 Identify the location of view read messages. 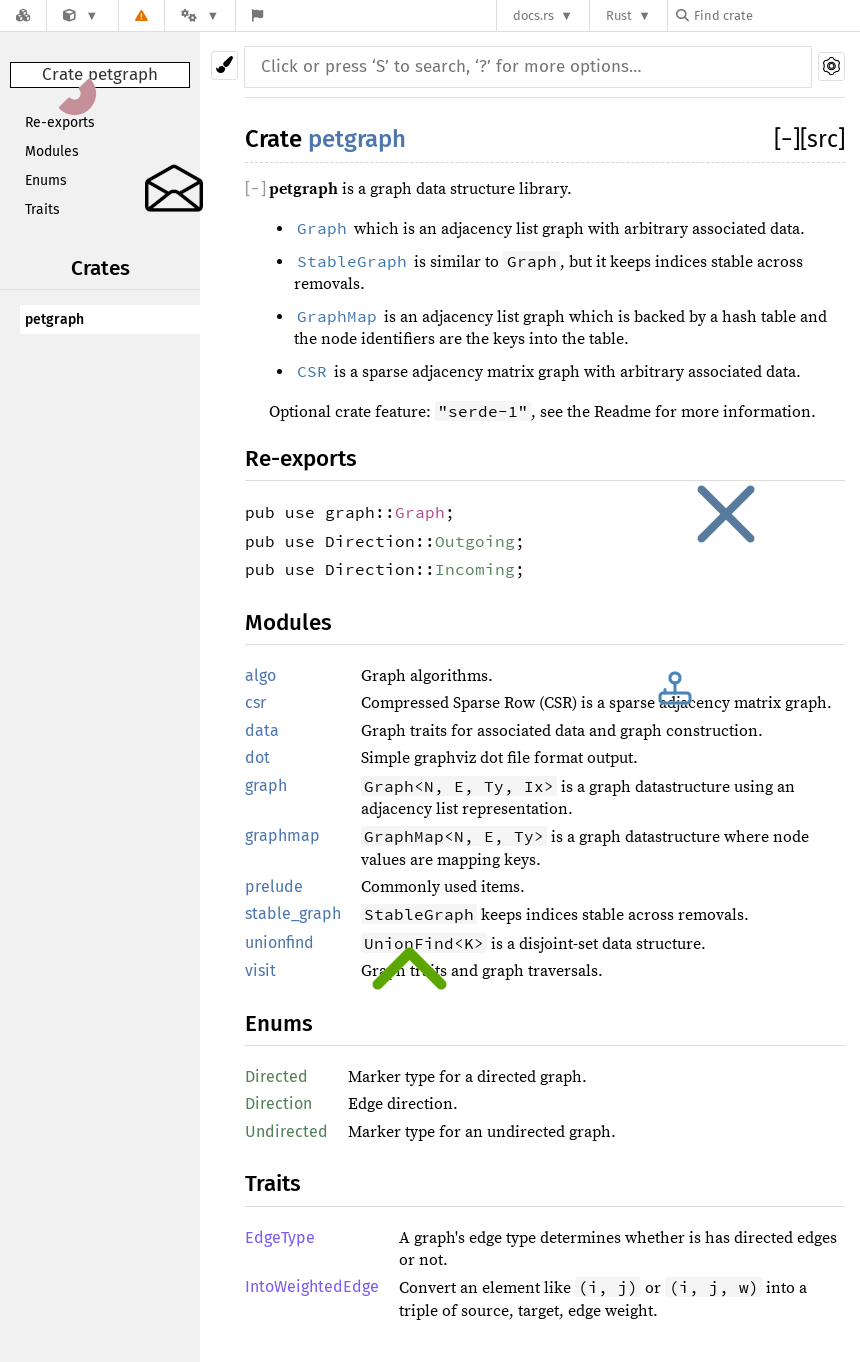
(174, 190).